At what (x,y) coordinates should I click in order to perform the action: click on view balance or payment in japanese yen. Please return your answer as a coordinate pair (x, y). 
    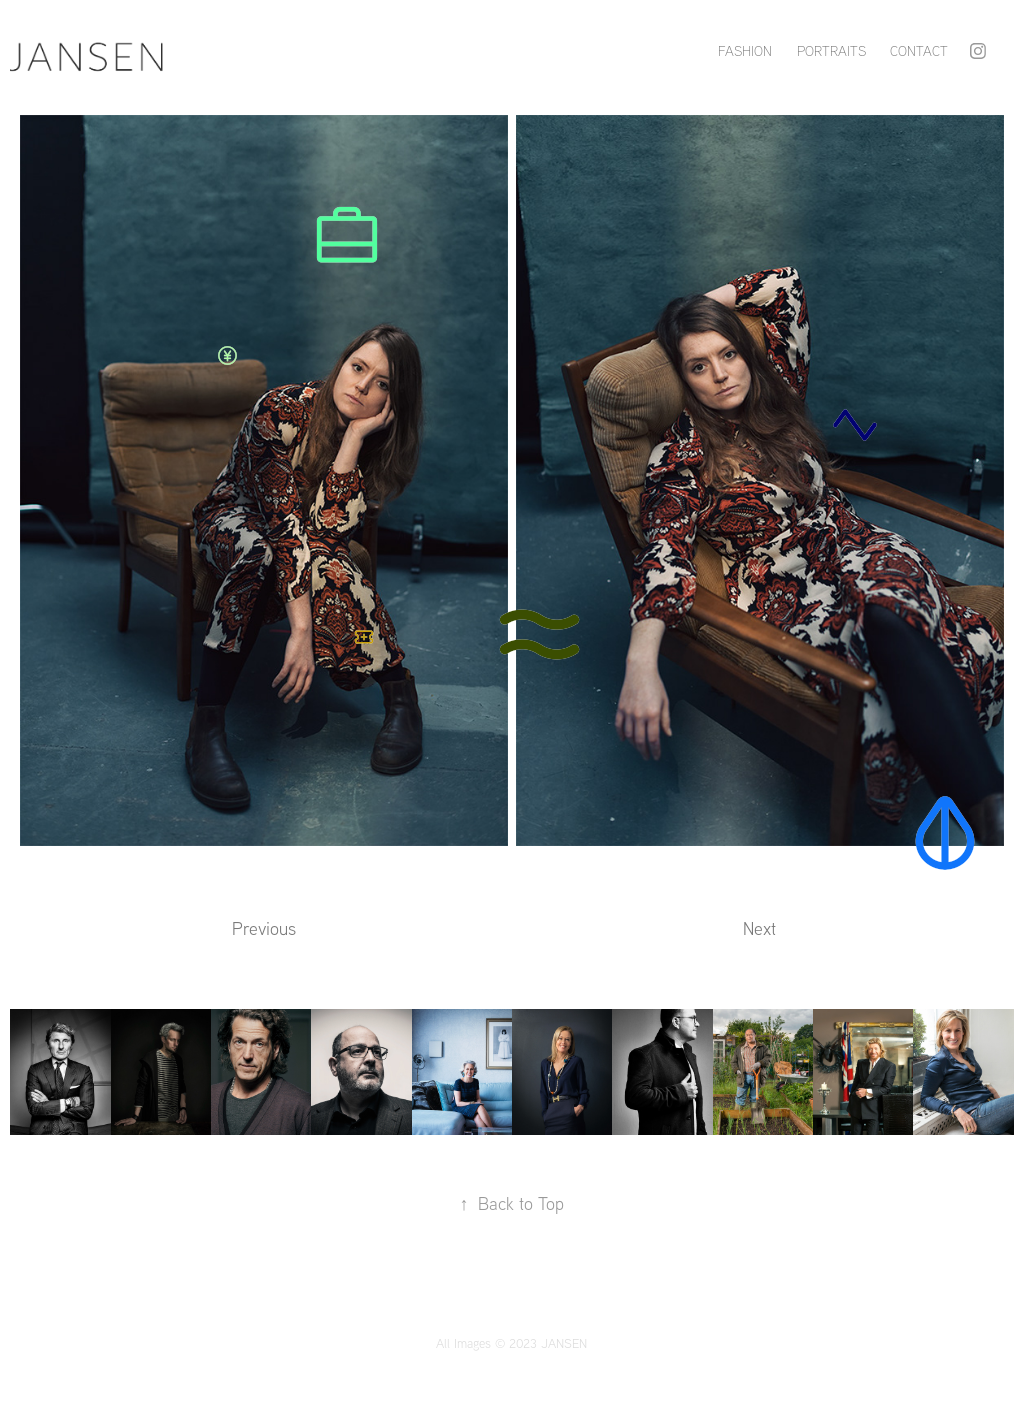
    Looking at the image, I should click on (227, 355).